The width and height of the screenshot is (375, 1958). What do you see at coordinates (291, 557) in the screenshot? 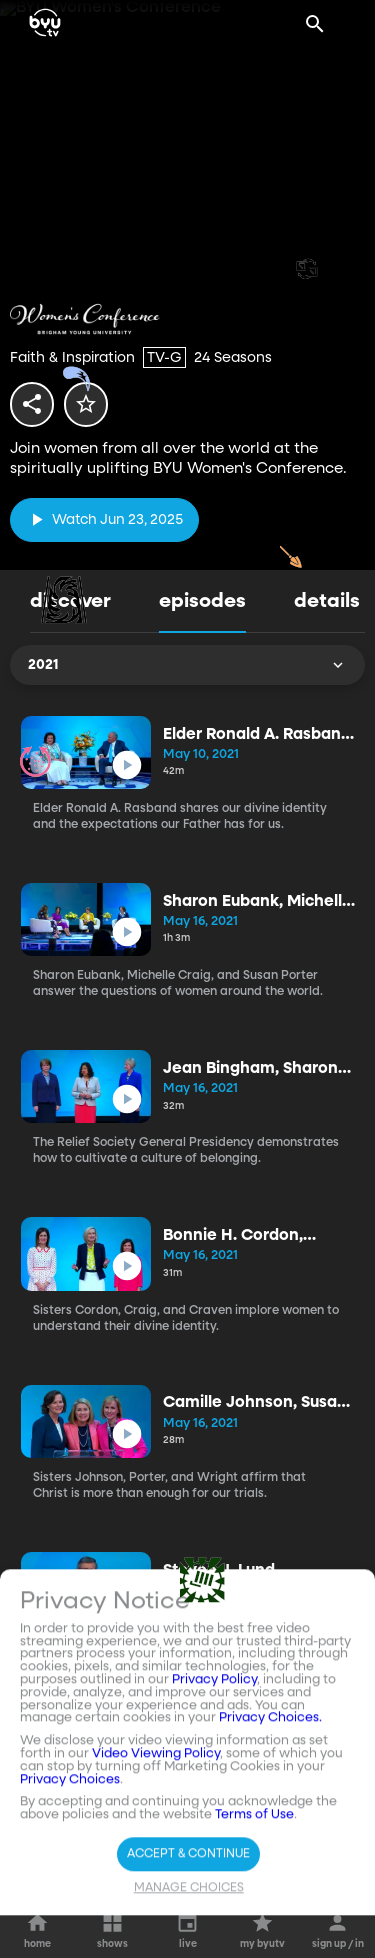
I see `equip arrow ammunition` at bounding box center [291, 557].